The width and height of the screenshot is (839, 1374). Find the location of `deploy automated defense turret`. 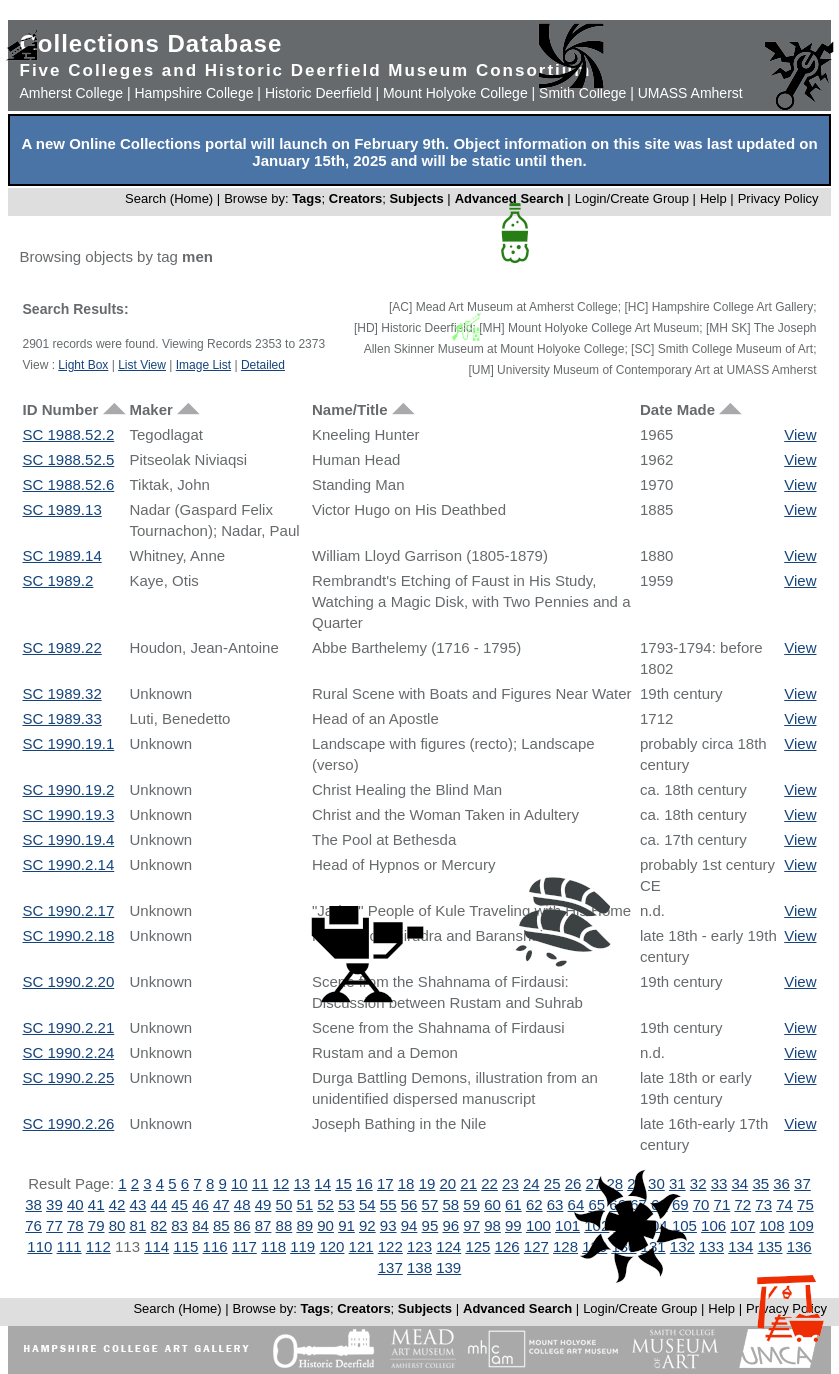

deploy automated defense turret is located at coordinates (367, 950).